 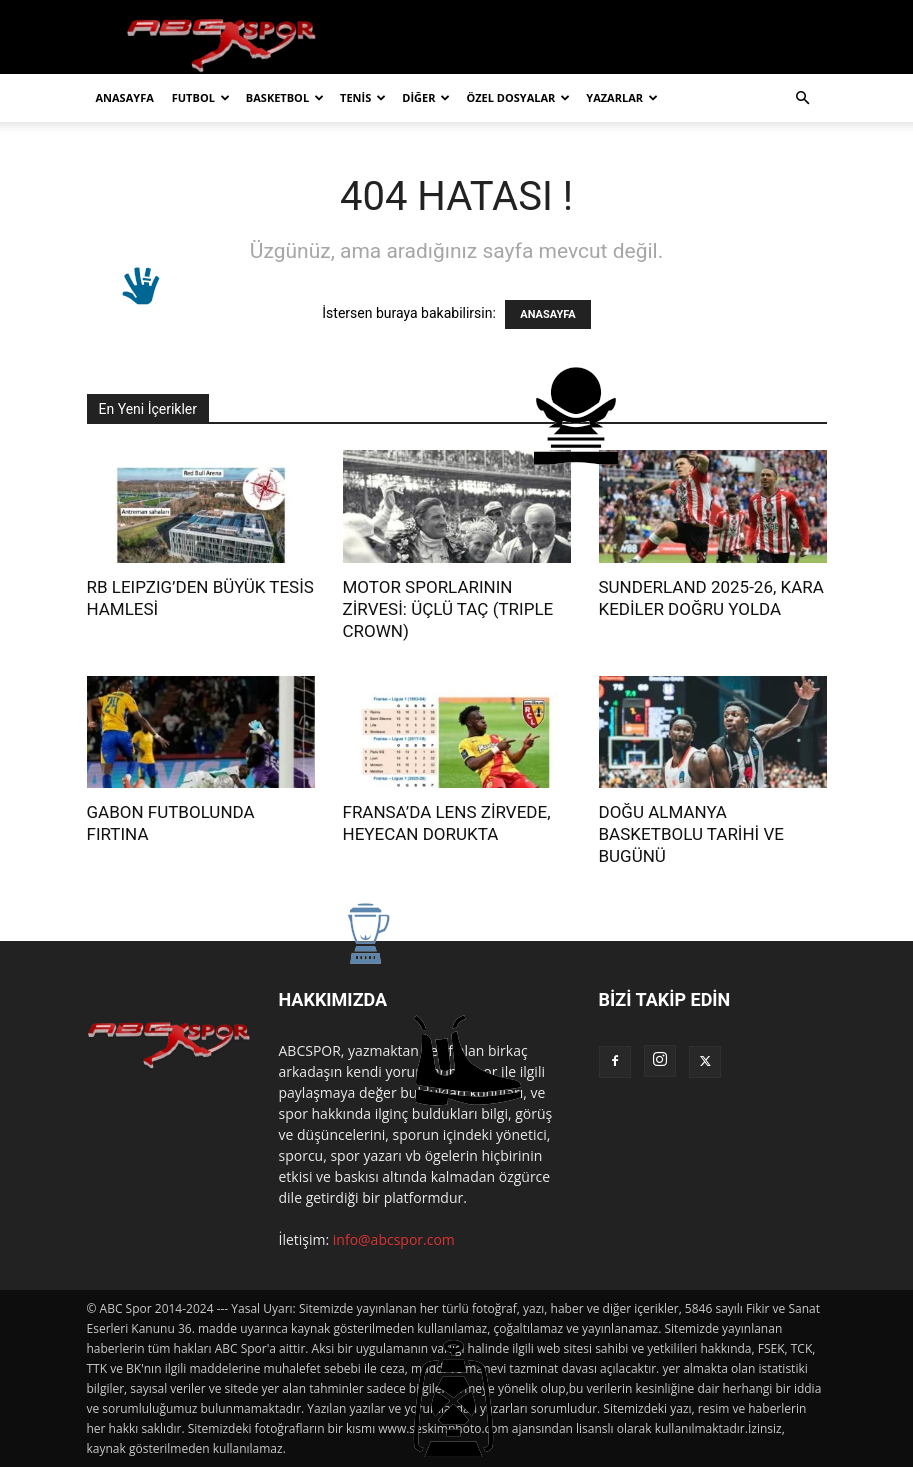 I want to click on access blending or mixing tools, so click(x=365, y=933).